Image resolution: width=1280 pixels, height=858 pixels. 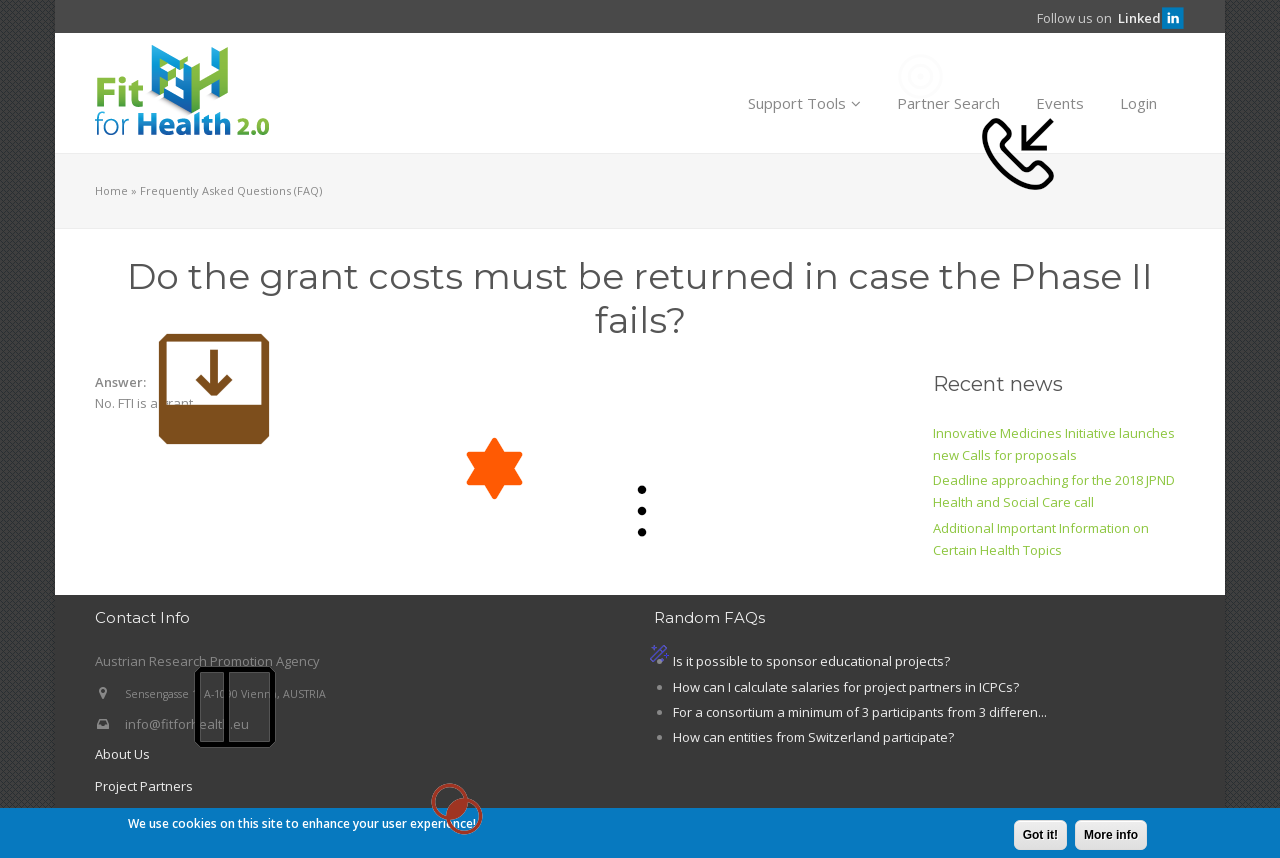 What do you see at coordinates (1018, 154) in the screenshot?
I see `indicates an incoming call` at bounding box center [1018, 154].